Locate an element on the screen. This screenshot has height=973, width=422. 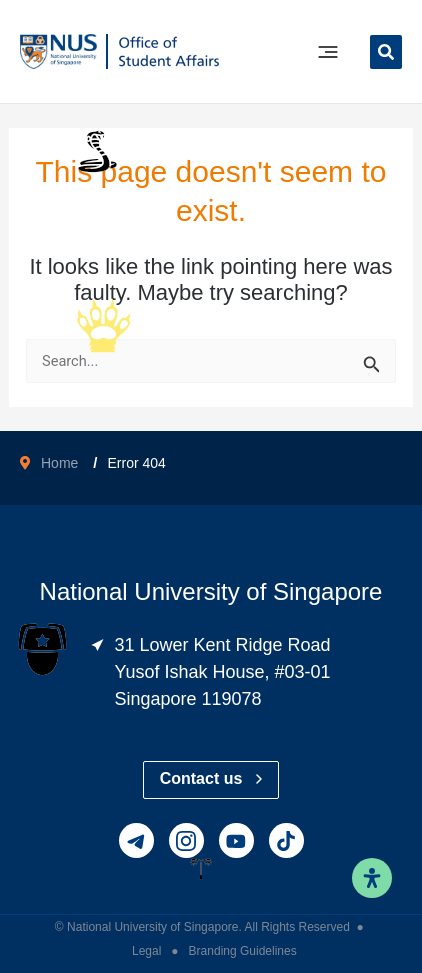
access pet-related features or settings is located at coordinates (104, 325).